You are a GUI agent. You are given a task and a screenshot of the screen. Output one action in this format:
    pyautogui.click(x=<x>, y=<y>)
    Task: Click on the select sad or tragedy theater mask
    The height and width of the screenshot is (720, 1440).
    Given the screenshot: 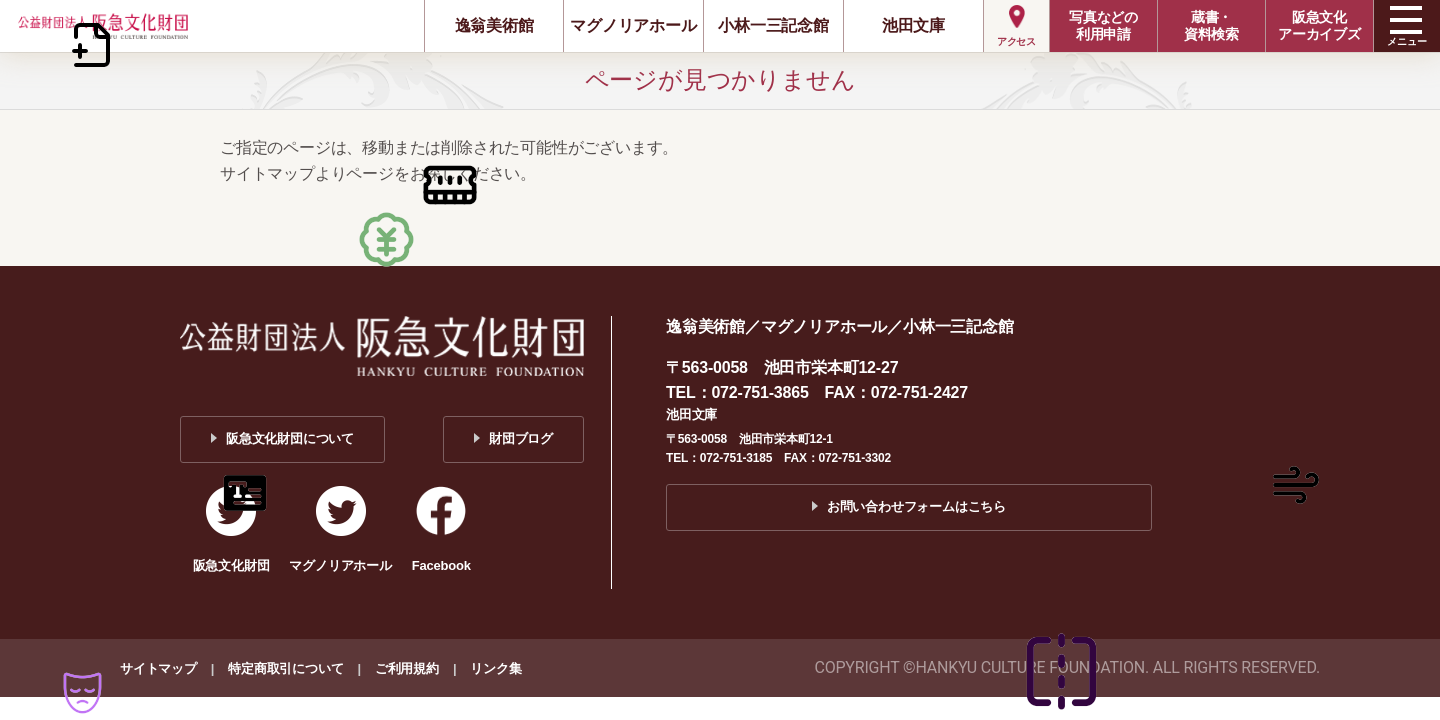 What is the action you would take?
    pyautogui.click(x=82, y=691)
    